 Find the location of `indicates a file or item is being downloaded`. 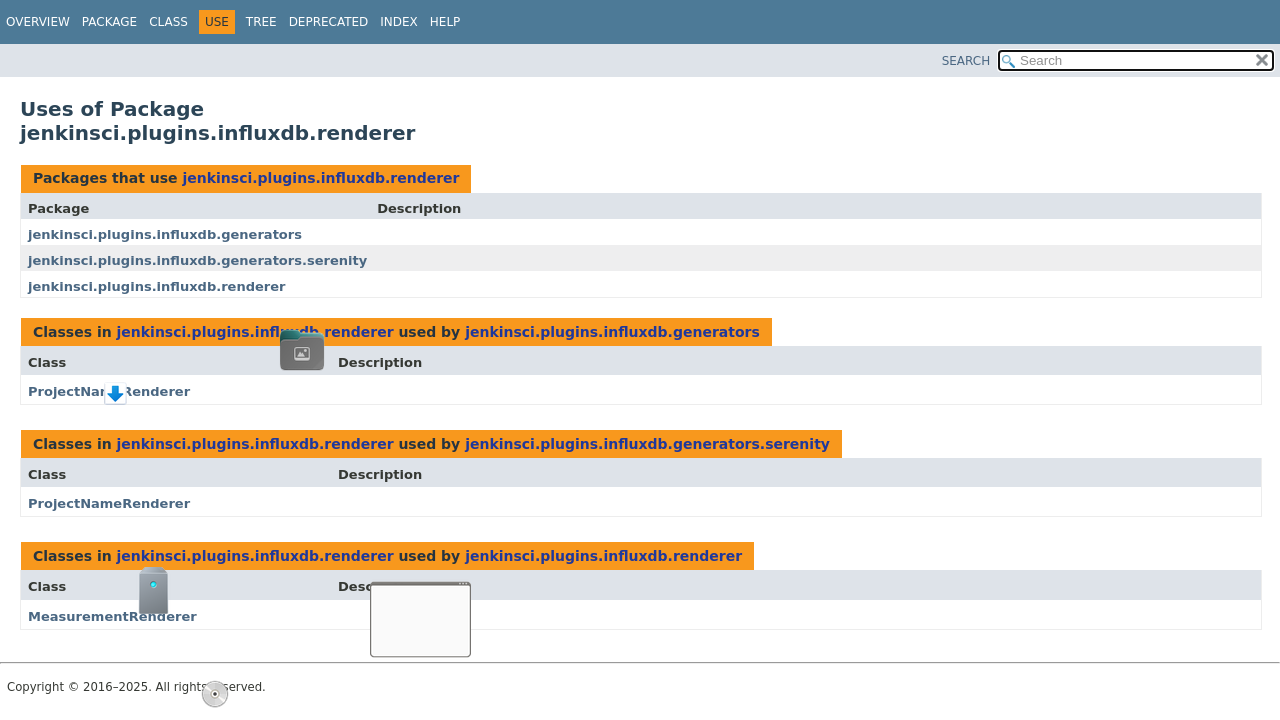

indicates a file or item is being downloaded is located at coordinates (133, 376).